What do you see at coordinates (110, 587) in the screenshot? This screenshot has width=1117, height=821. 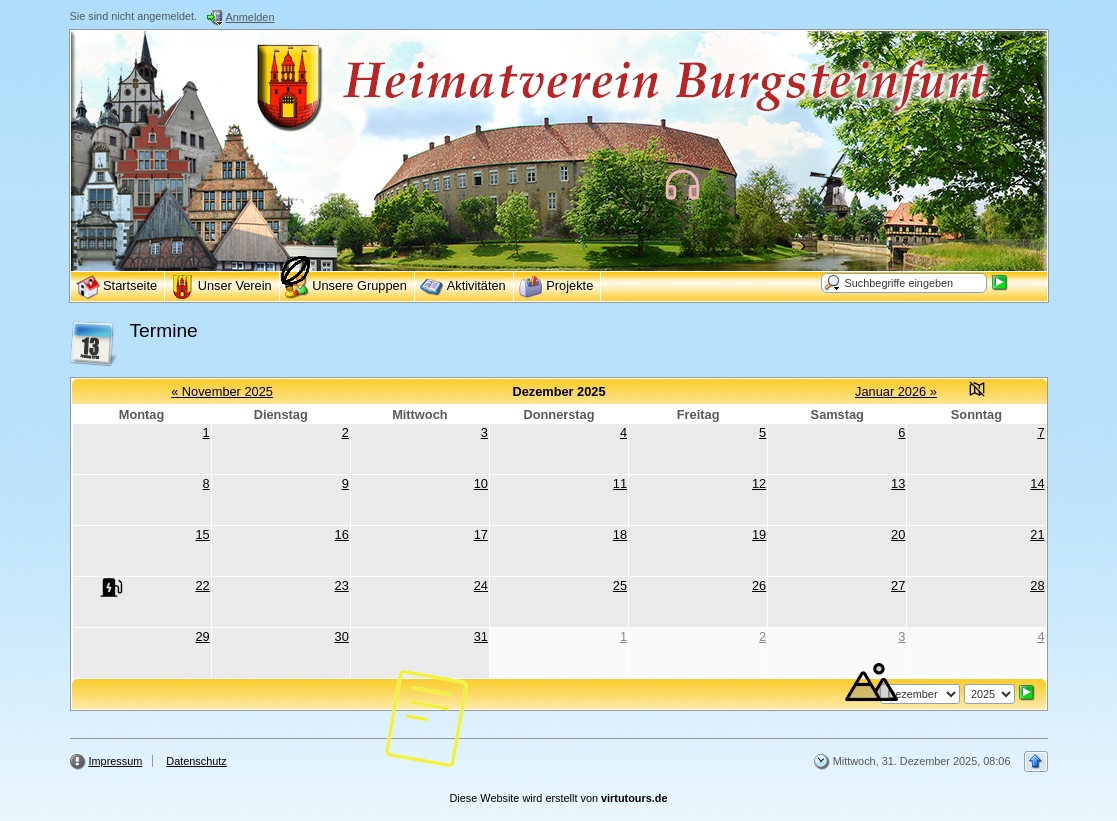 I see `find nearby EV charging stations` at bounding box center [110, 587].